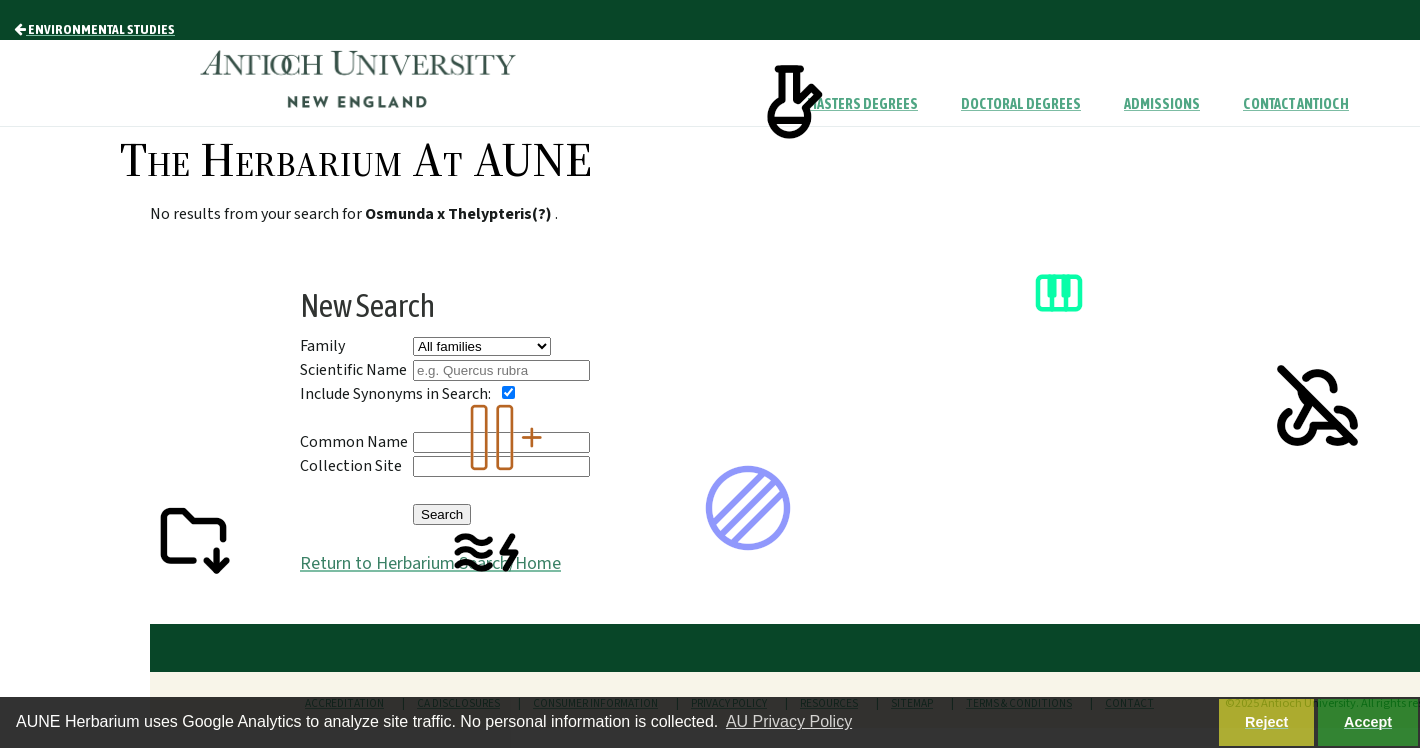 The image size is (1420, 748). I want to click on hydroelectric power generation, so click(486, 552).